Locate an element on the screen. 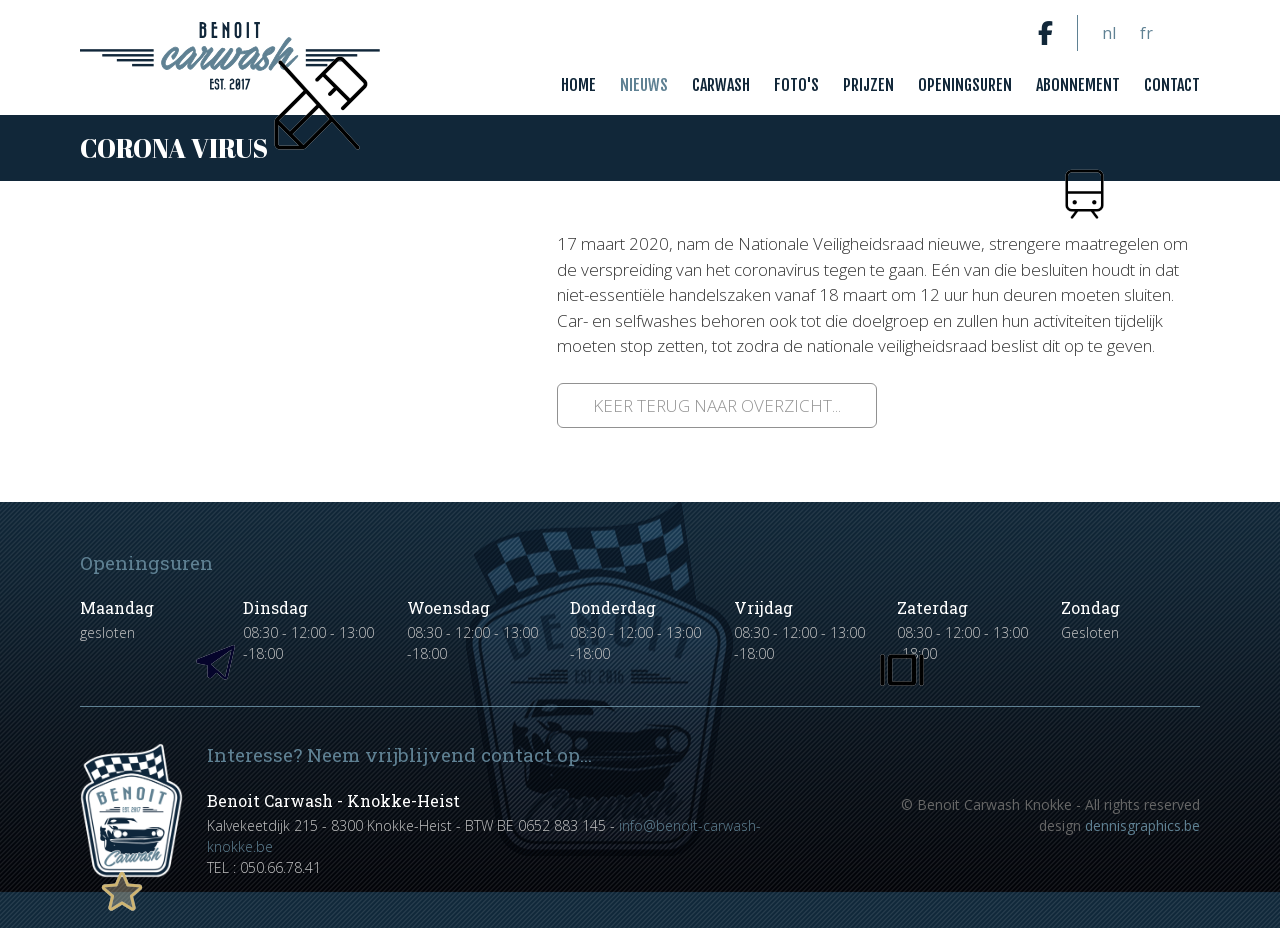  open Telegram messaging app is located at coordinates (217, 663).